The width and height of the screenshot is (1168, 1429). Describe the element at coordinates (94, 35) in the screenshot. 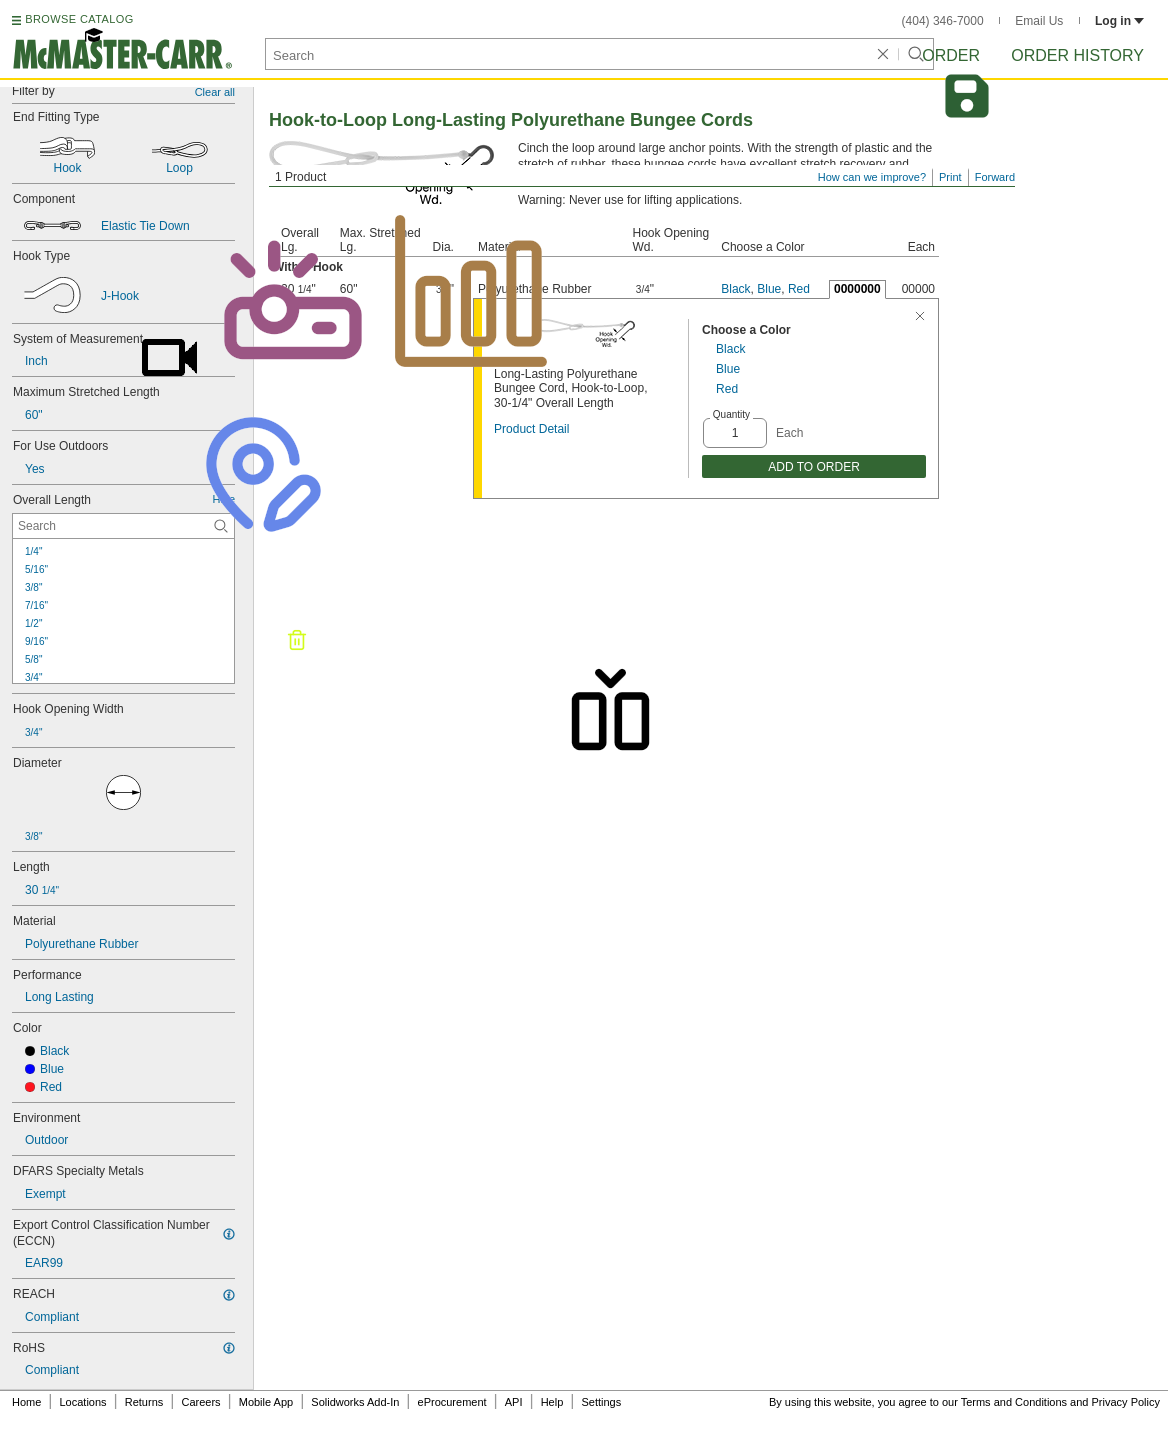

I see `access education or learning resources` at that location.